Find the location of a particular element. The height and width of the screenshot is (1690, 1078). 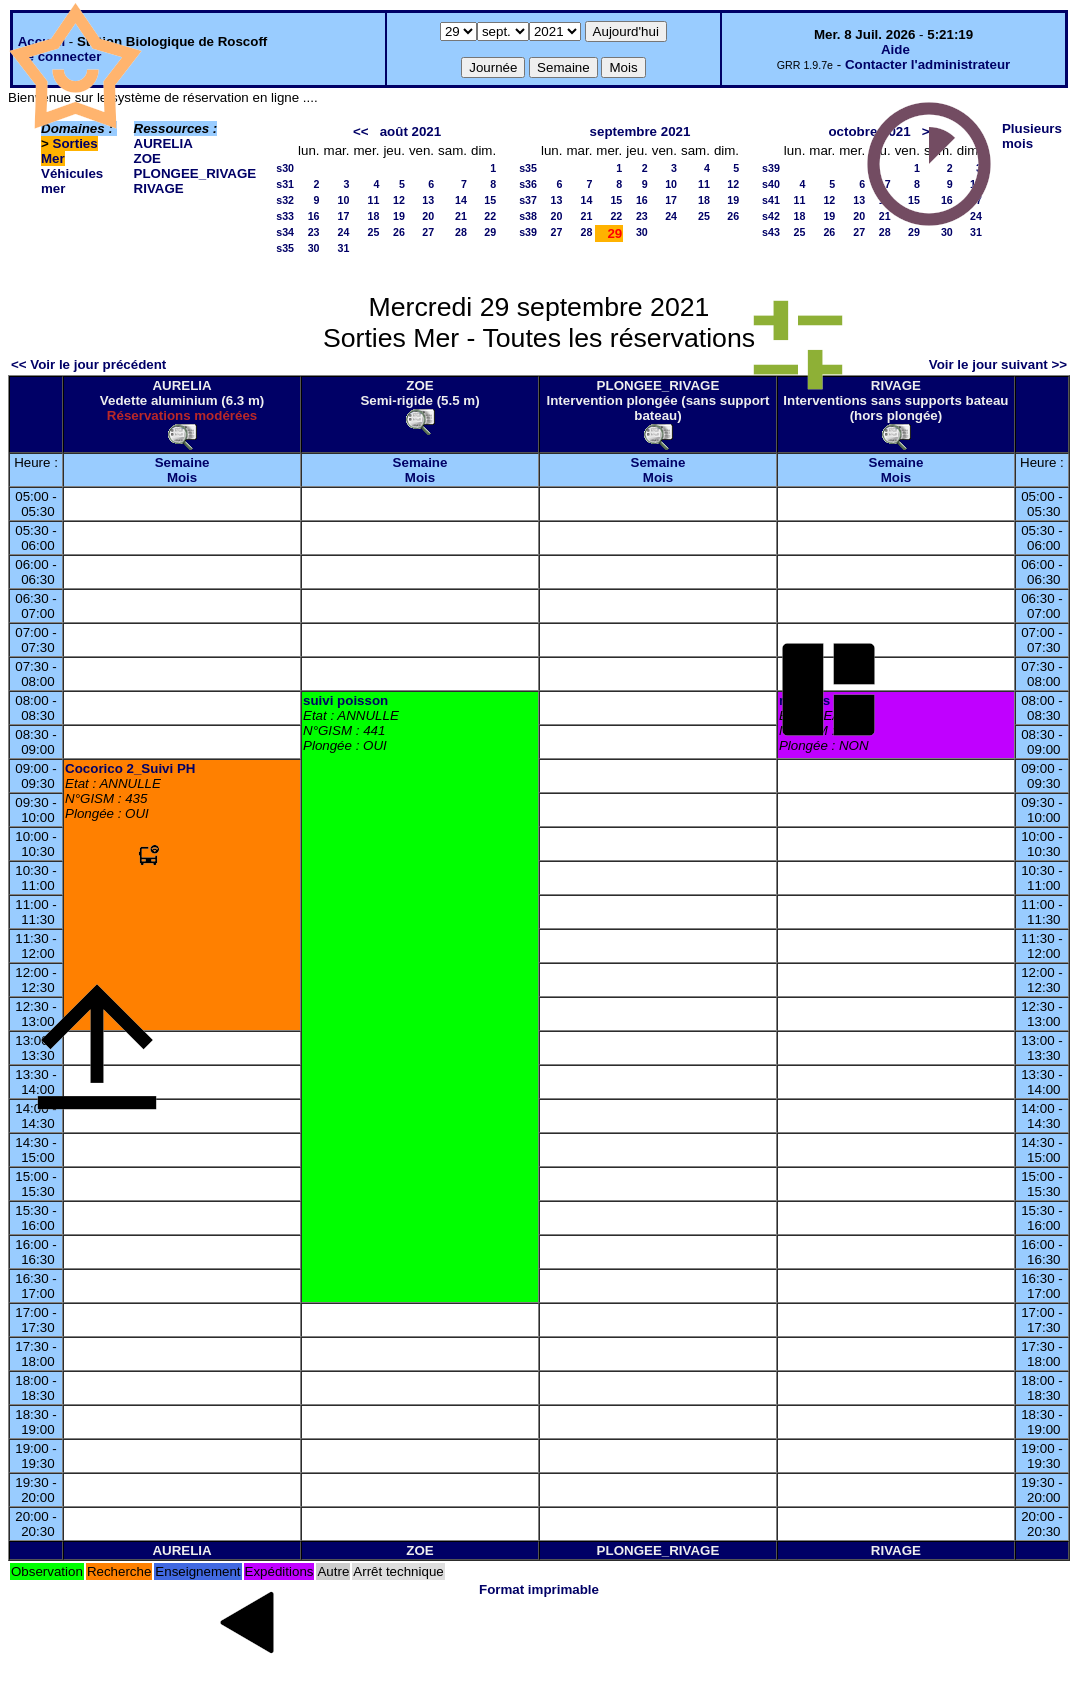

play media in reverse is located at coordinates (250, 1622).